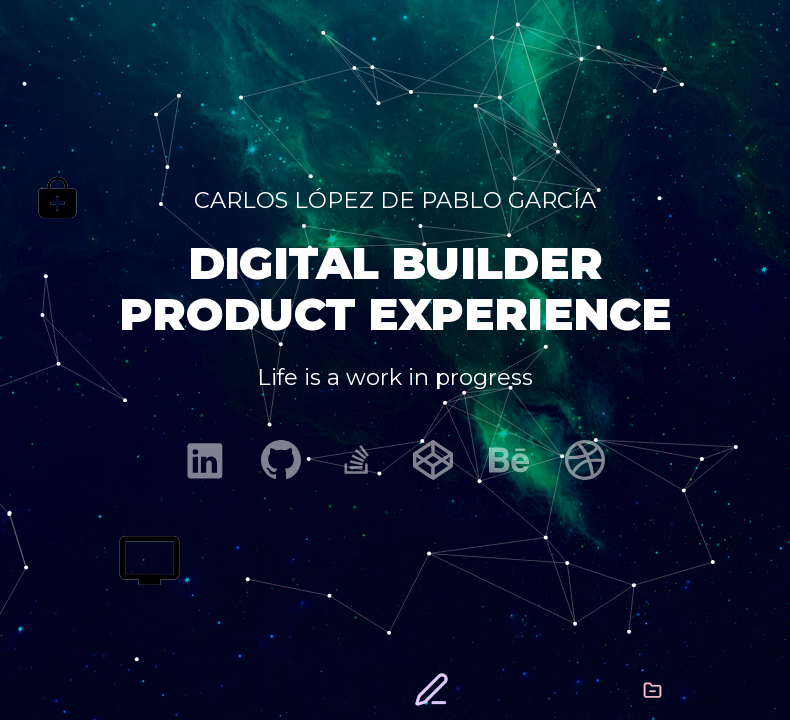 This screenshot has width=790, height=720. Describe the element at coordinates (57, 197) in the screenshot. I see `add item to shopping bag` at that location.